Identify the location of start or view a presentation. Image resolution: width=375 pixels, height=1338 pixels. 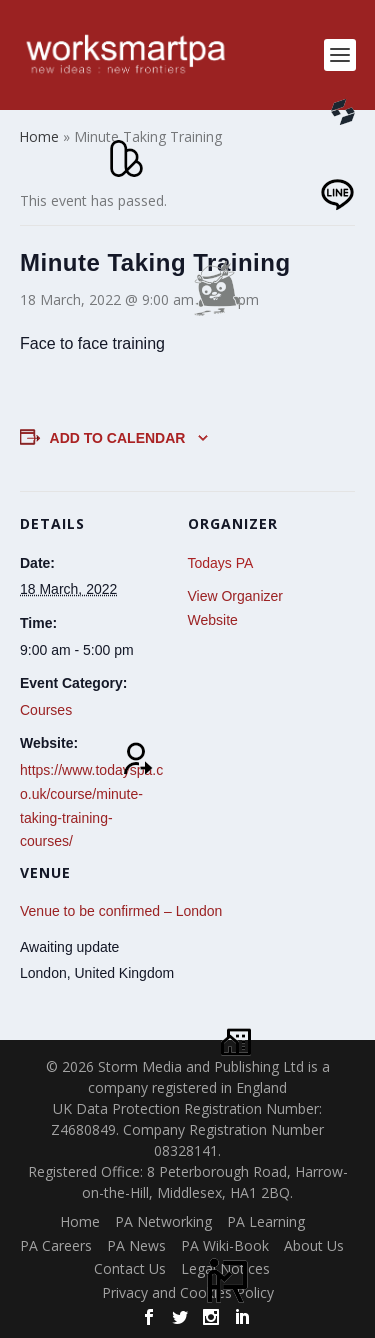
(227, 1280).